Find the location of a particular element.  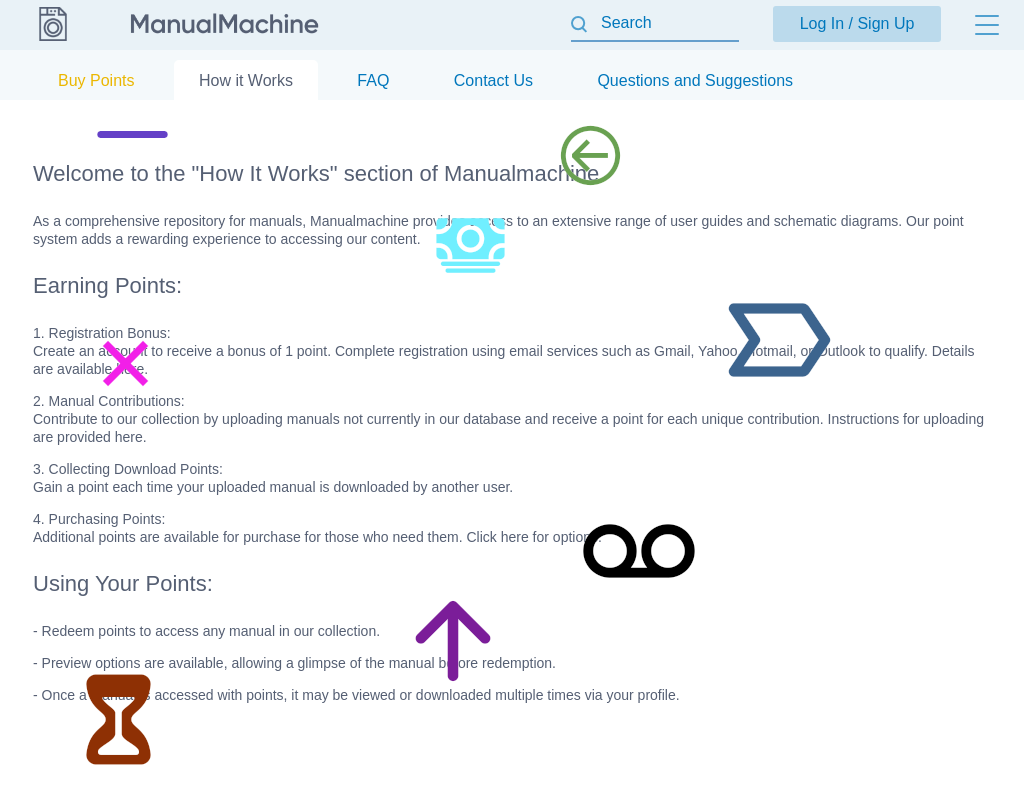

close the current window or dialog is located at coordinates (125, 363).